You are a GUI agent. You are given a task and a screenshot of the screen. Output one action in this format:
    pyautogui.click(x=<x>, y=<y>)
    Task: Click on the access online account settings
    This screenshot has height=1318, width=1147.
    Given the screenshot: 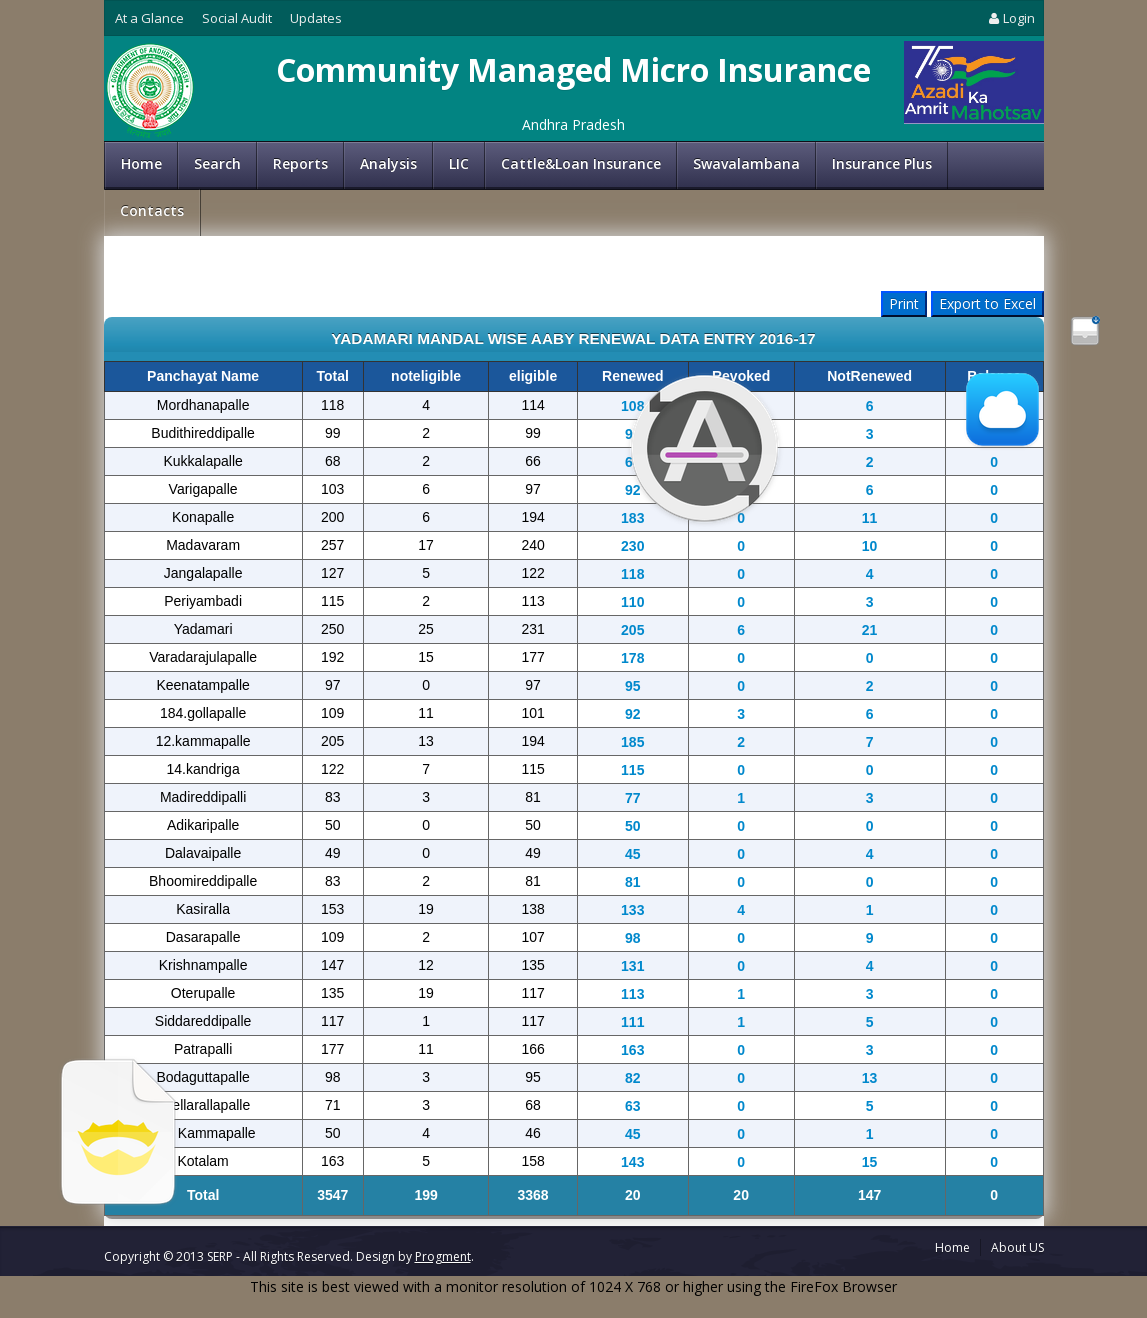 What is the action you would take?
    pyautogui.click(x=1002, y=409)
    